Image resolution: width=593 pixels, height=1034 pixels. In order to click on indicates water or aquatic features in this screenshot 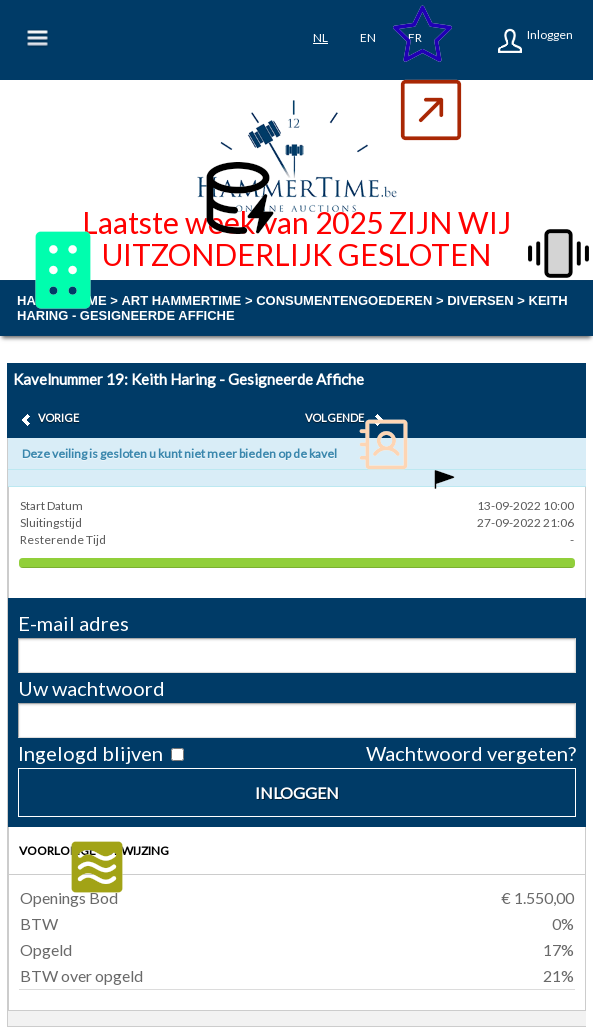, I will do `click(97, 867)`.